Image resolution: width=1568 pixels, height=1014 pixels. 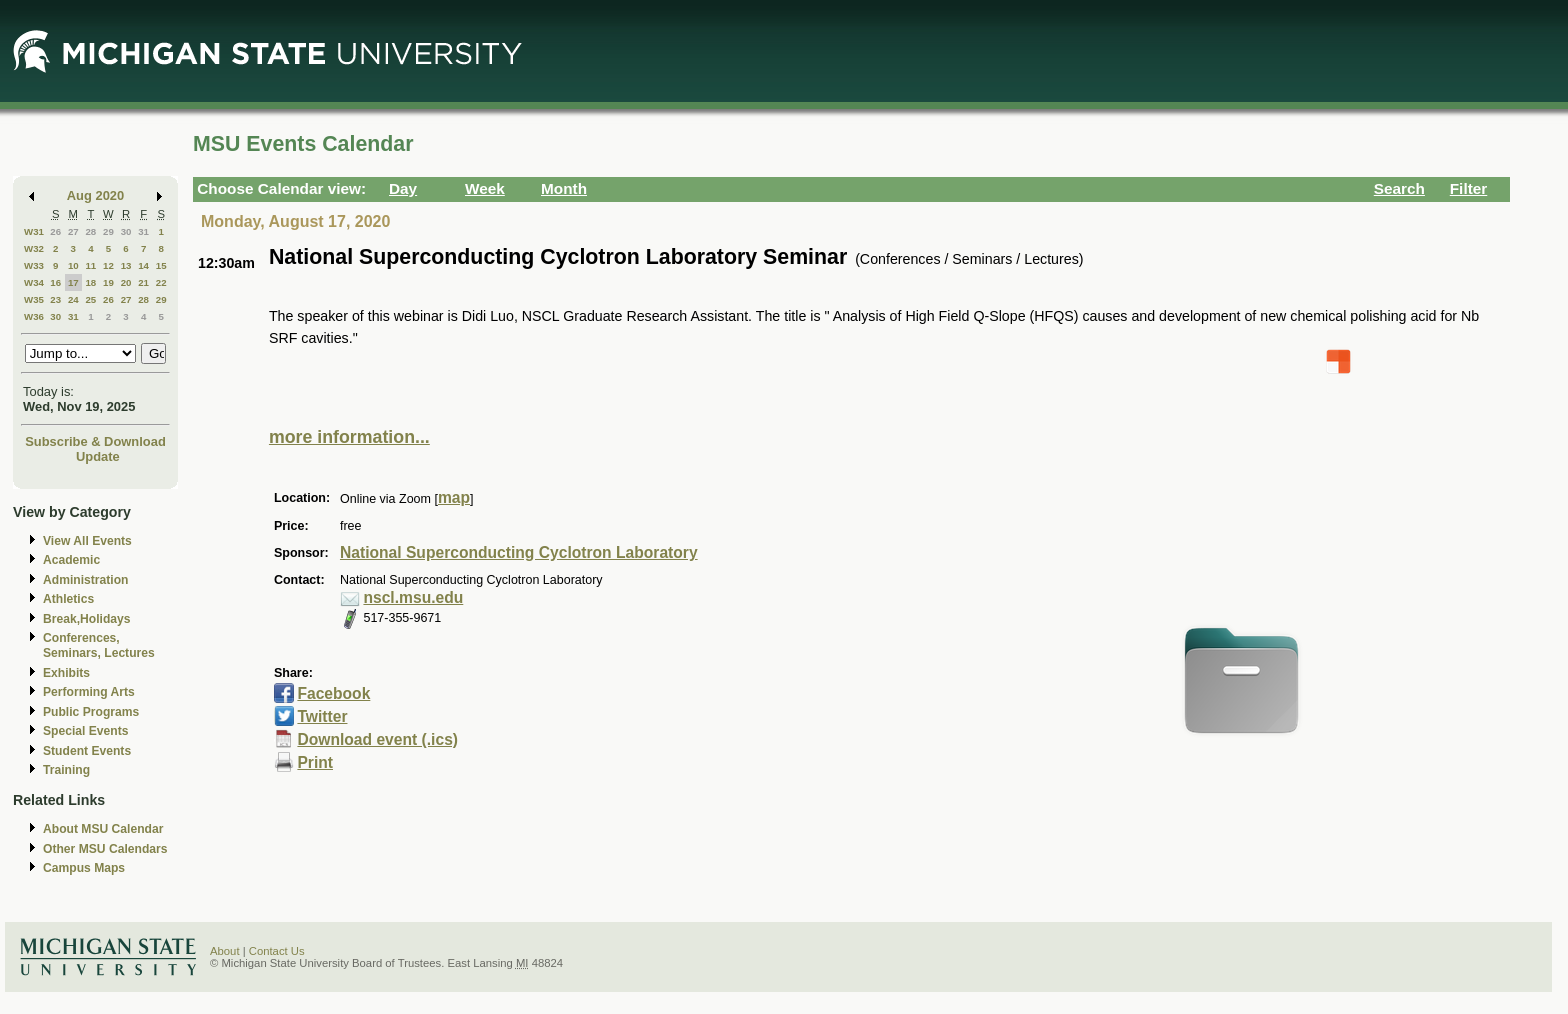 What do you see at coordinates (1241, 680) in the screenshot?
I see `open the file manager` at bounding box center [1241, 680].